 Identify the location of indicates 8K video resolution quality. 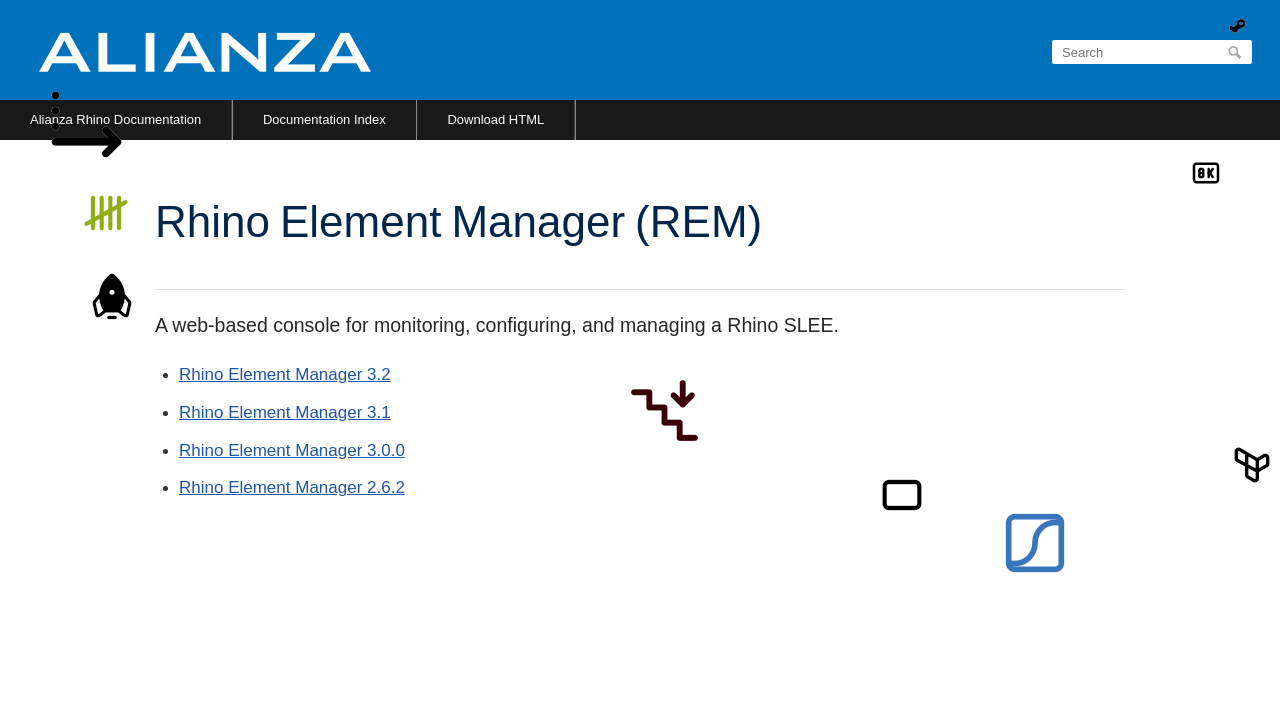
(1206, 173).